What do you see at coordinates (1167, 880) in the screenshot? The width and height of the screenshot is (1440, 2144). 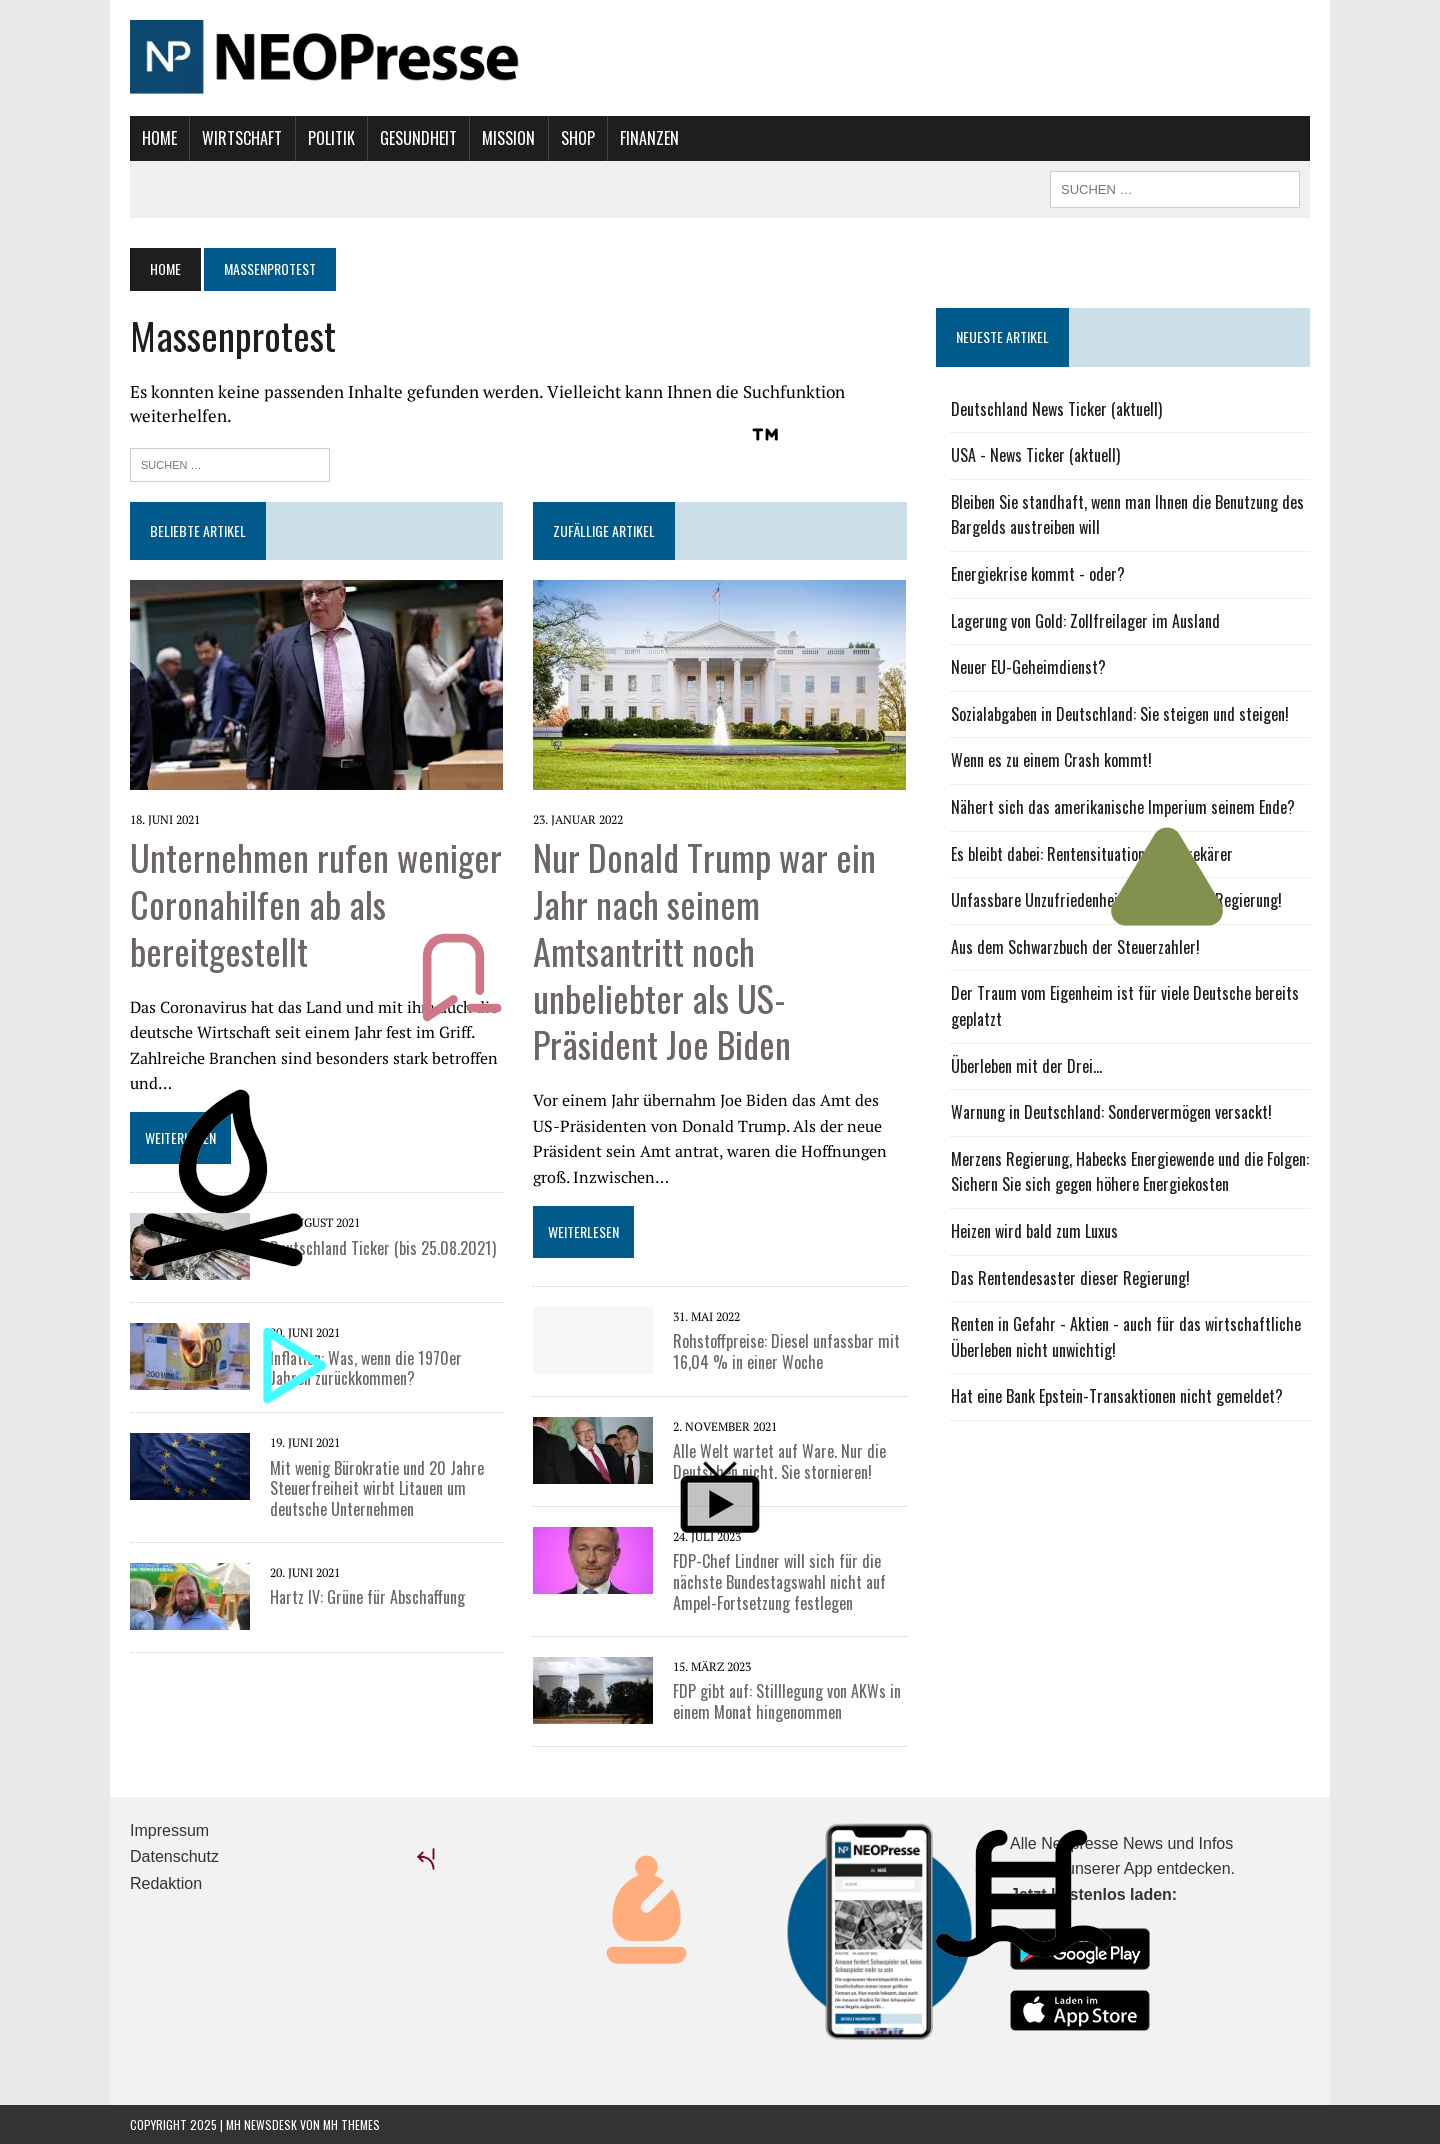 I see `indicates a warning or alert status` at bounding box center [1167, 880].